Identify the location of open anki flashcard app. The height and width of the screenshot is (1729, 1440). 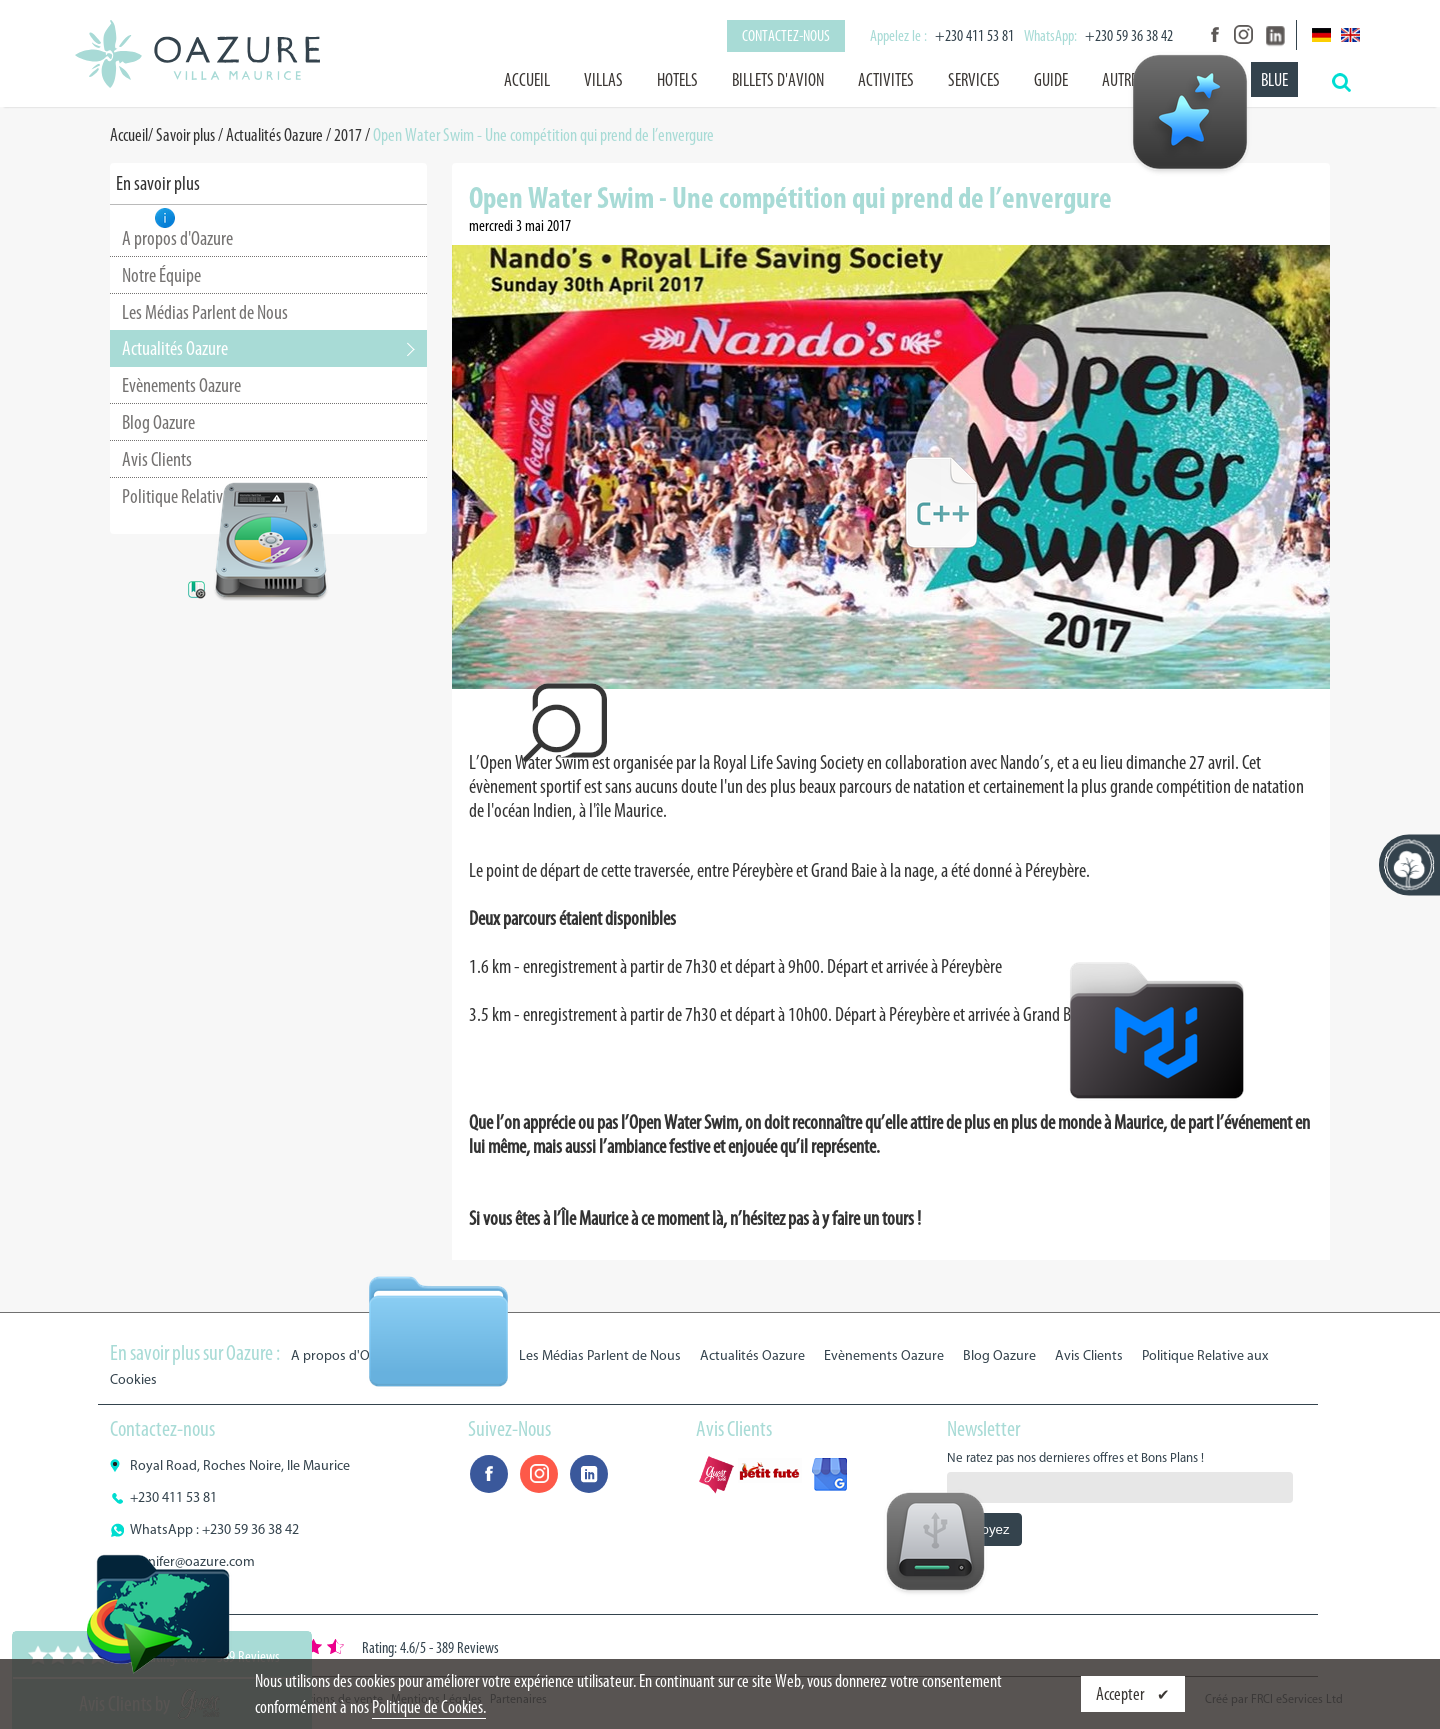
(1190, 112).